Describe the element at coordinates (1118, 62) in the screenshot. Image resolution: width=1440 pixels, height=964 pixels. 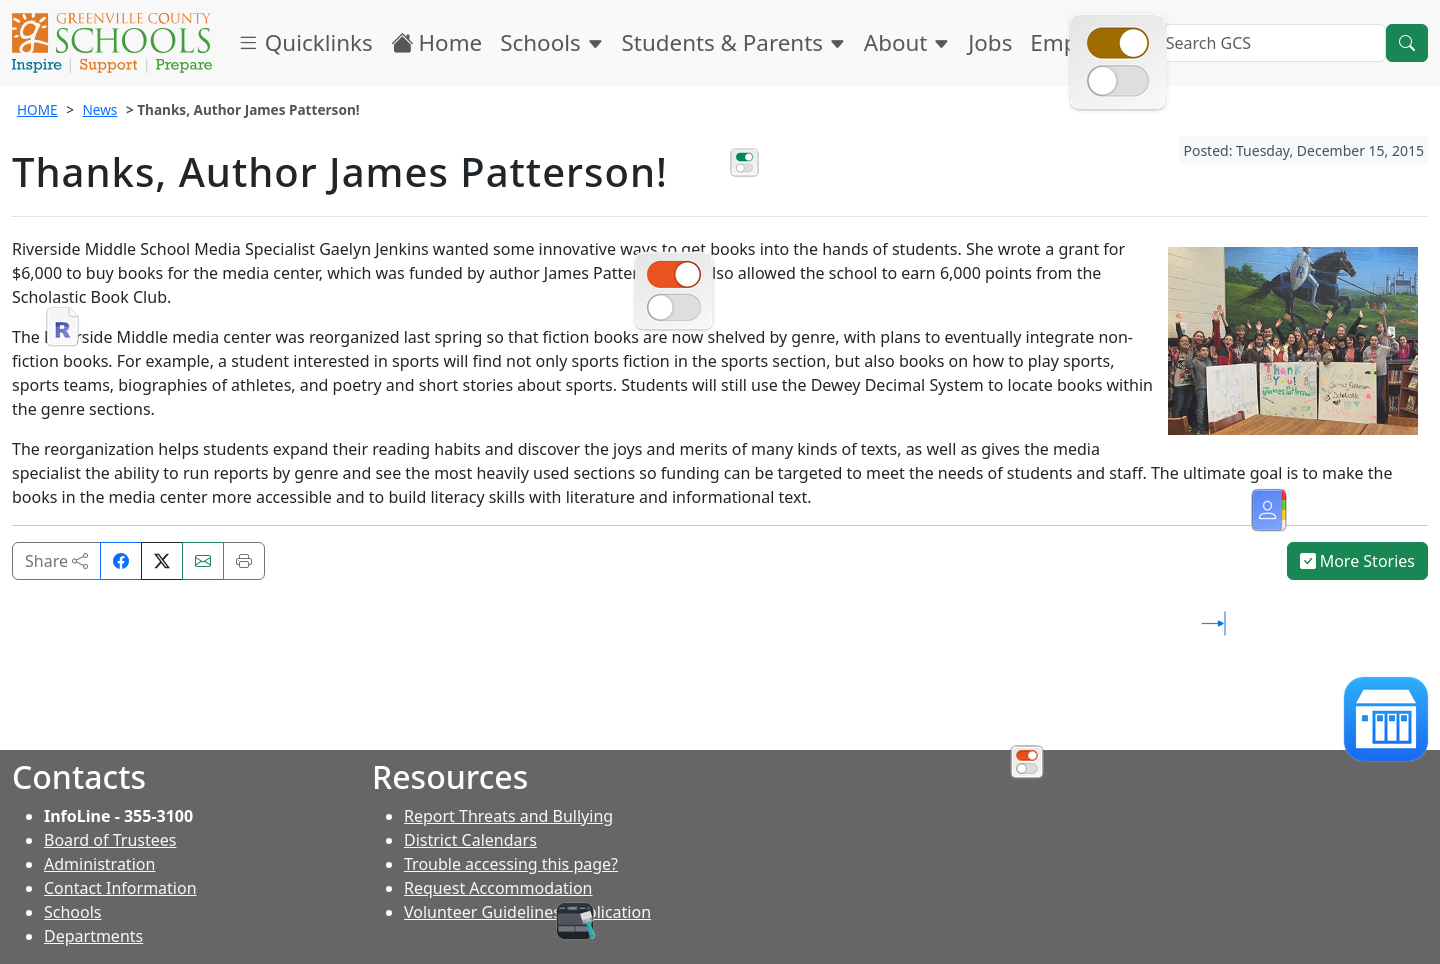
I see `open desktop preferences or settings` at that location.